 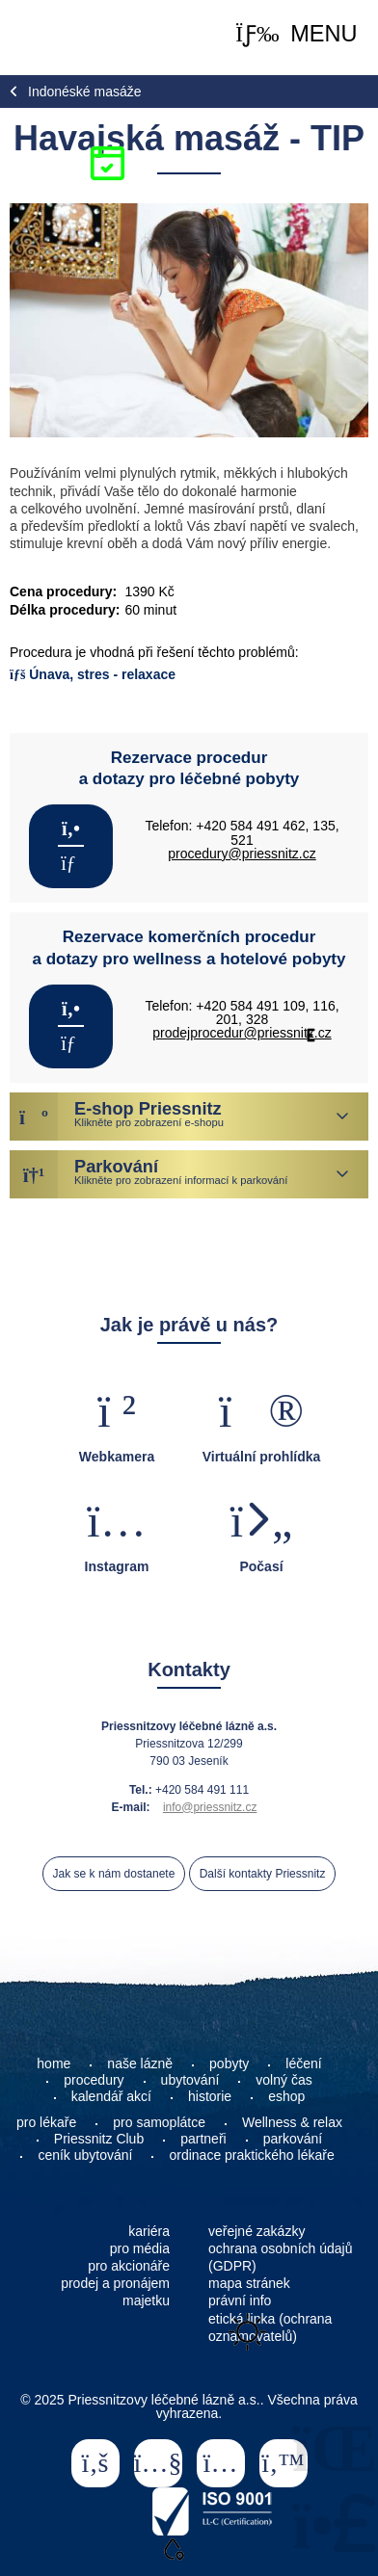 What do you see at coordinates (107, 163) in the screenshot?
I see `browser verification complete` at bounding box center [107, 163].